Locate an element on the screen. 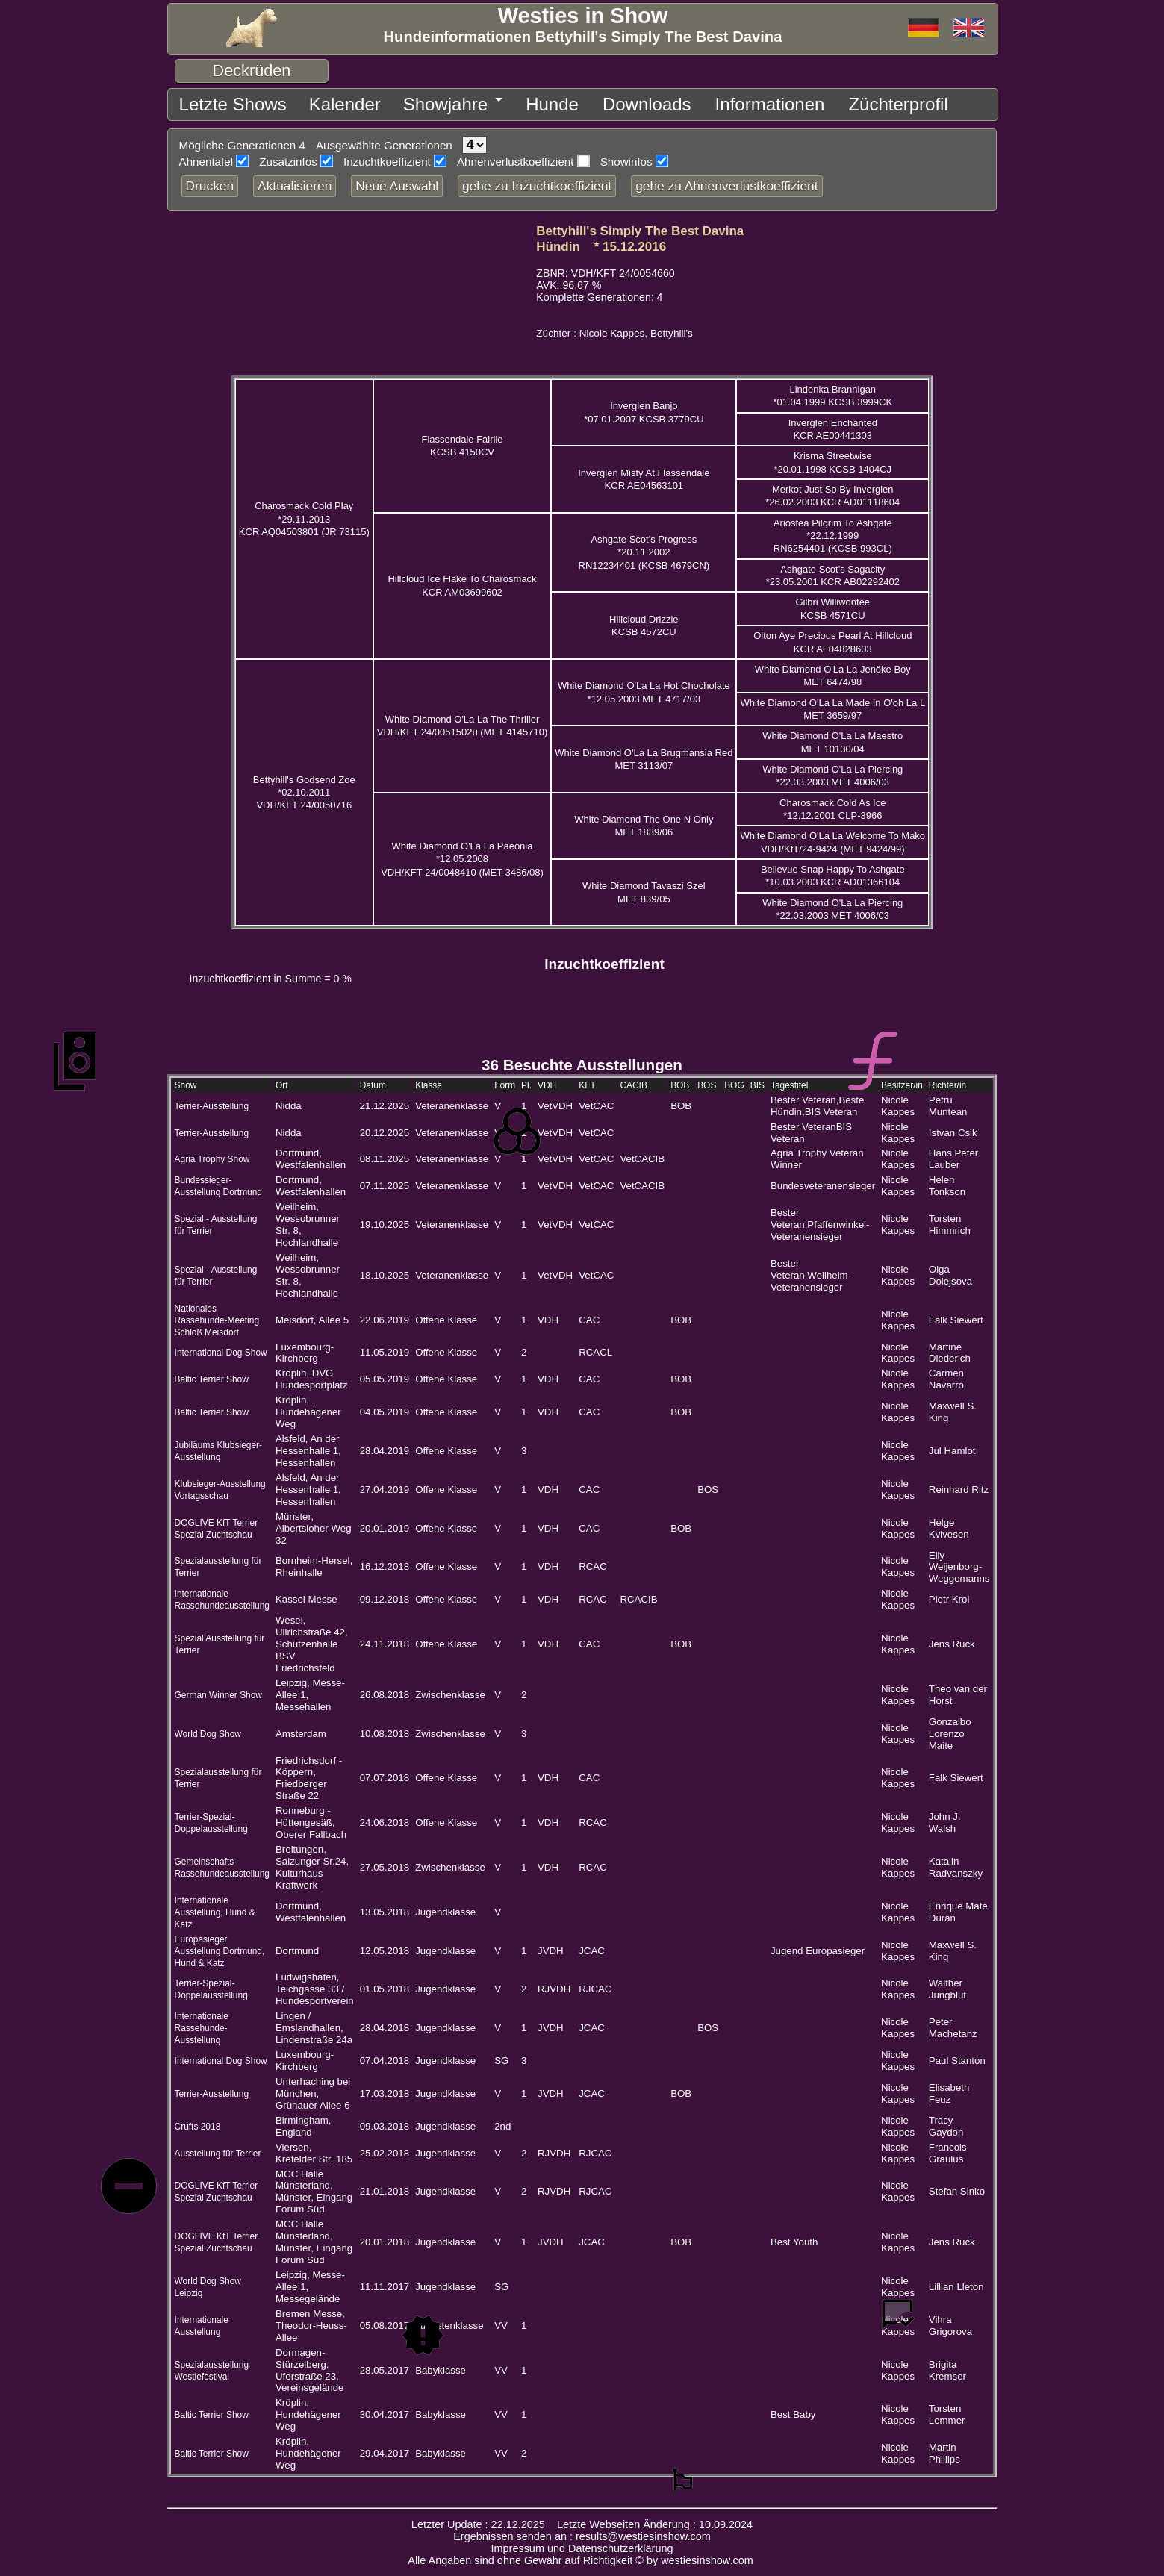  mark a conversation as read is located at coordinates (897, 2315).